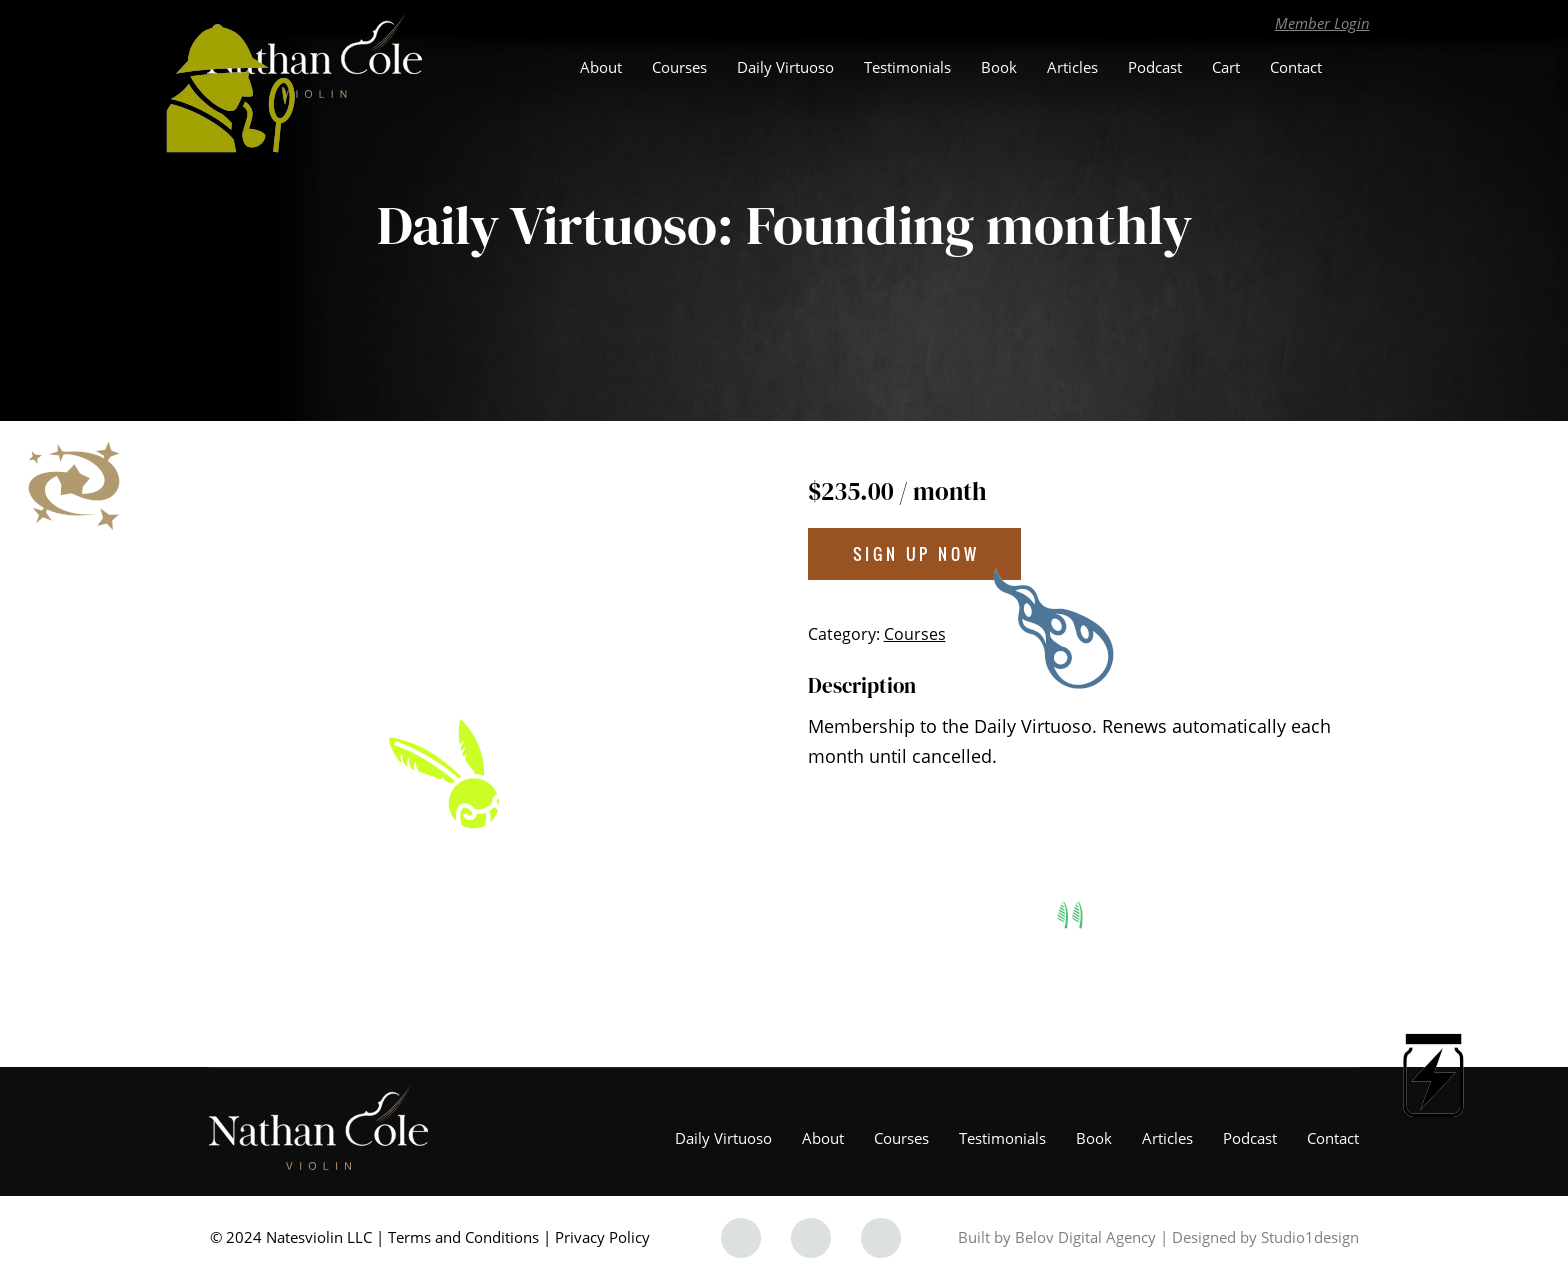 The width and height of the screenshot is (1568, 1278). I want to click on hieroglyph or ancient symbol representing the letter Y, so click(1070, 915).